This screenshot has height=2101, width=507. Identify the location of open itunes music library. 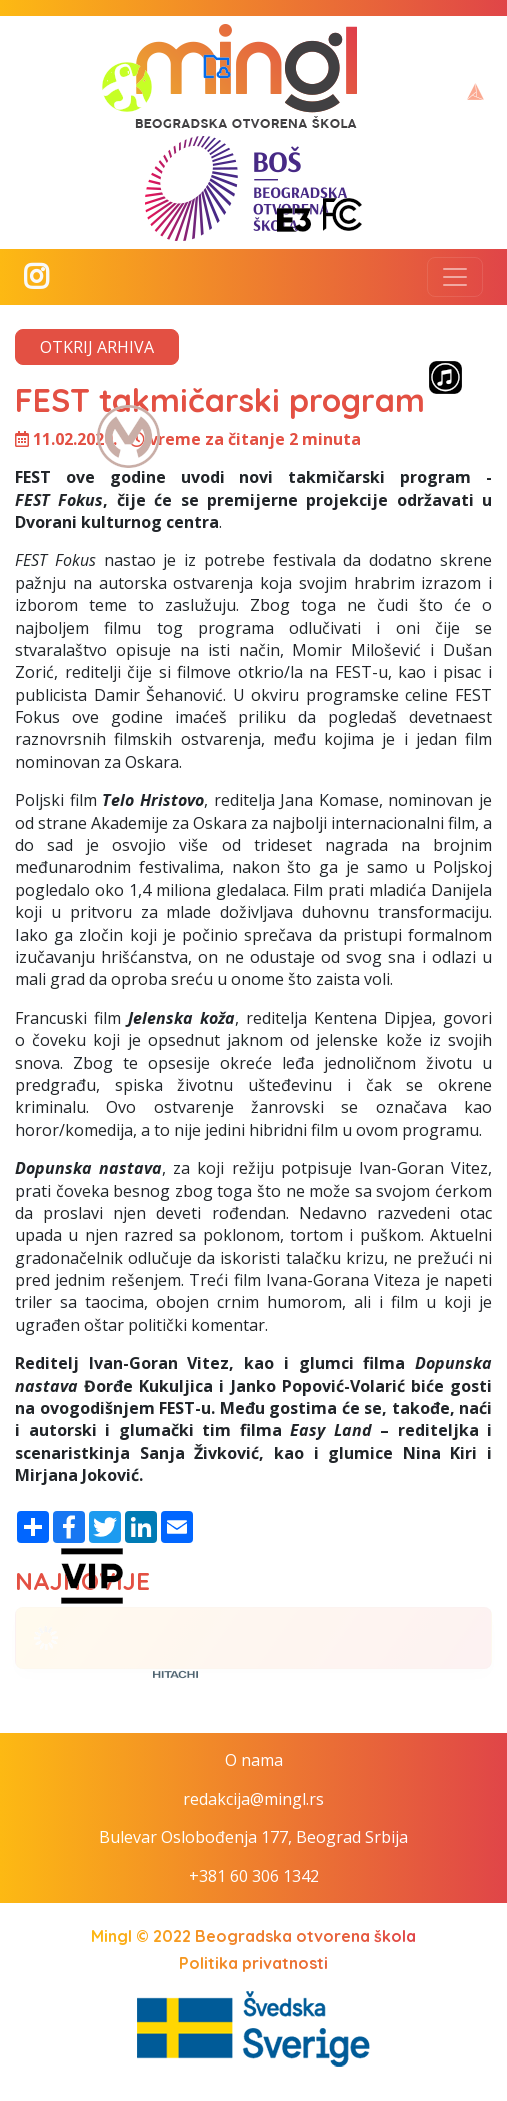
(445, 377).